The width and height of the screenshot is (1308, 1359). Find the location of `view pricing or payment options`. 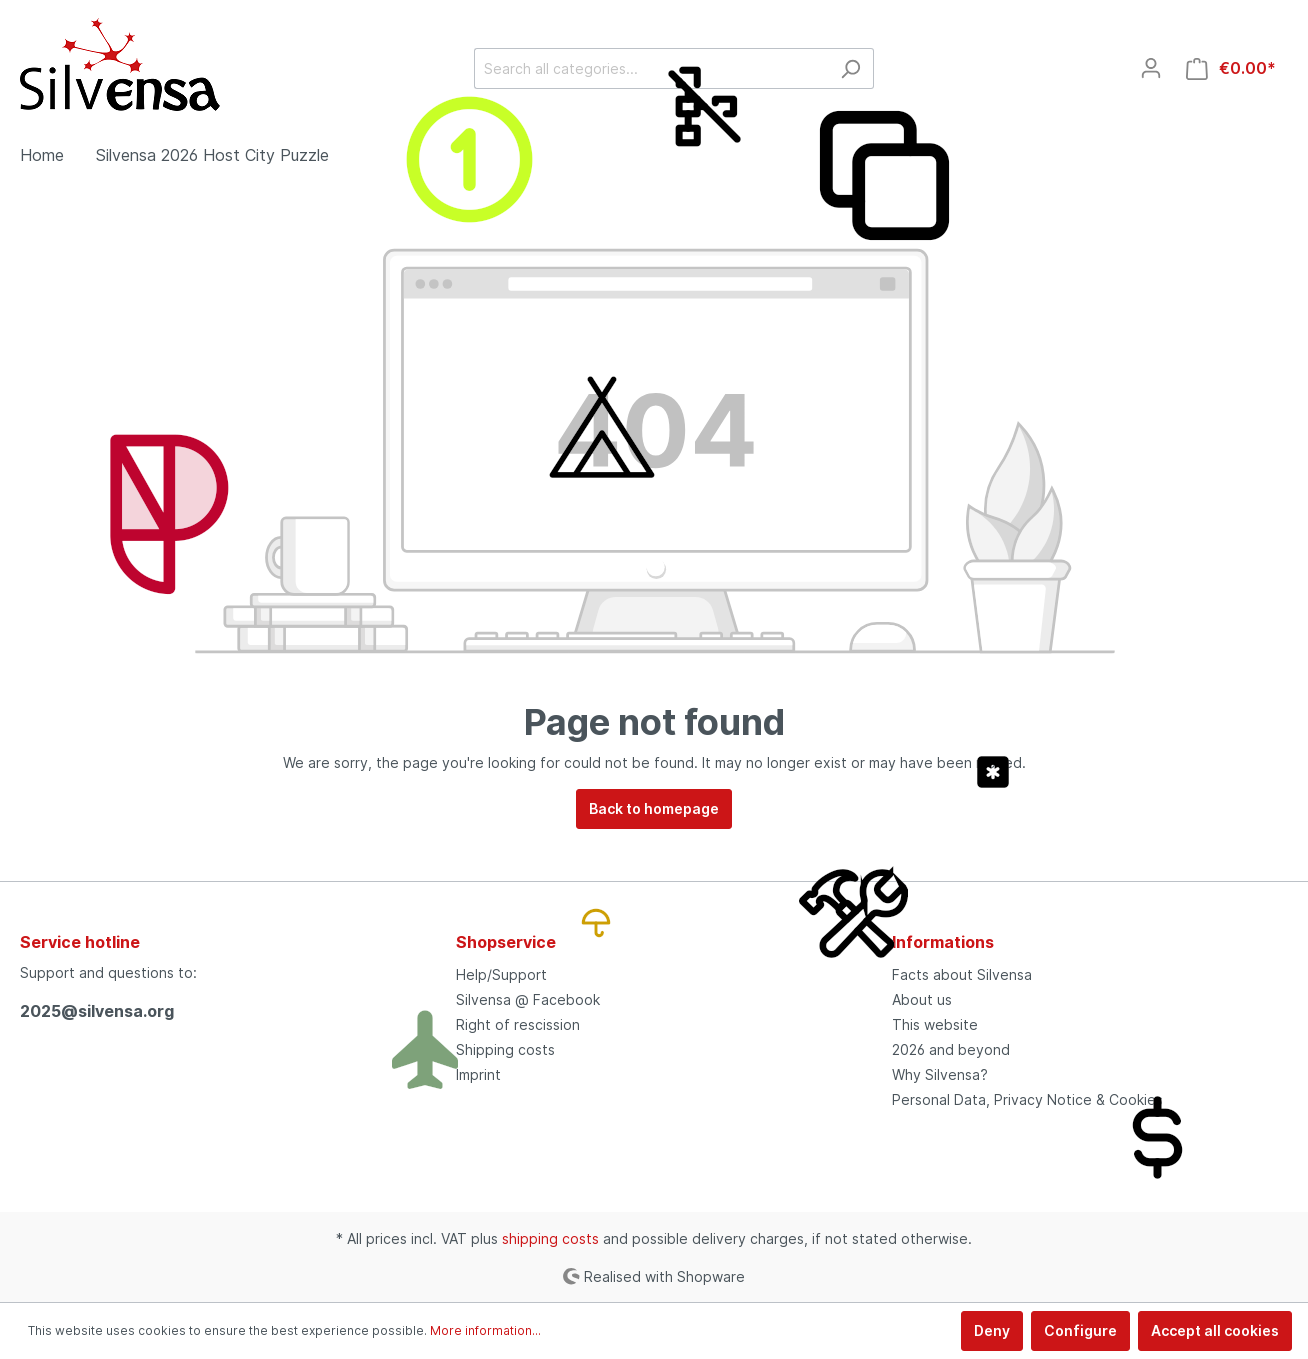

view pricing or payment options is located at coordinates (1157, 1137).